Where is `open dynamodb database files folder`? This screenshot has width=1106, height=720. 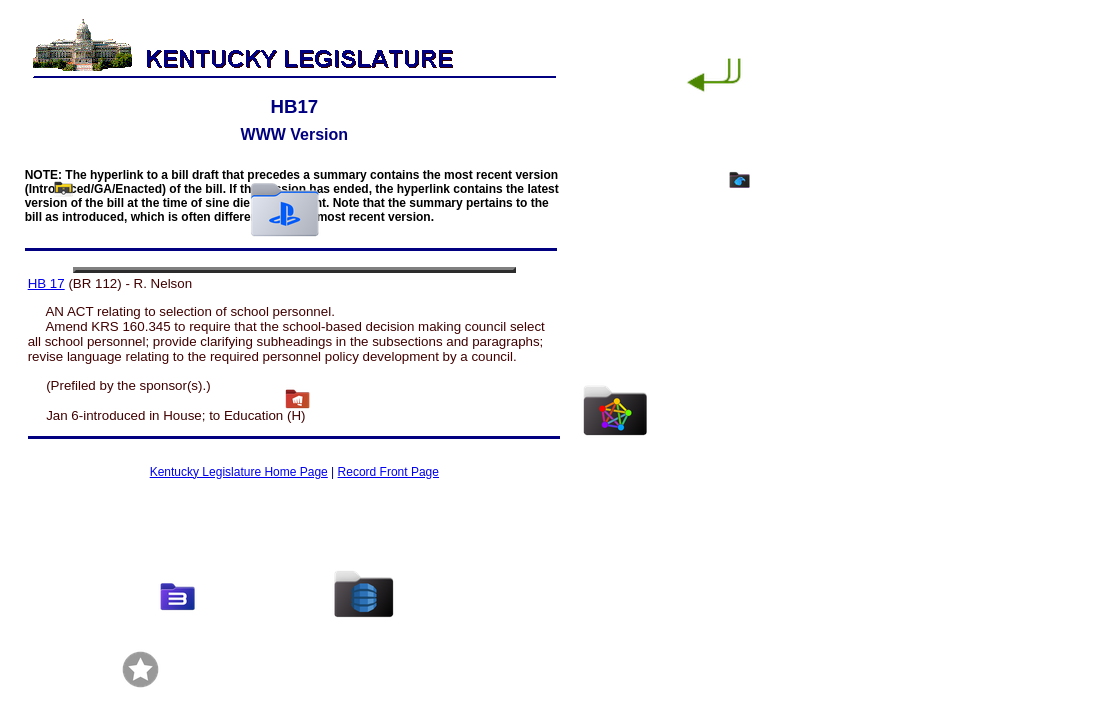
open dynamodb database files folder is located at coordinates (363, 595).